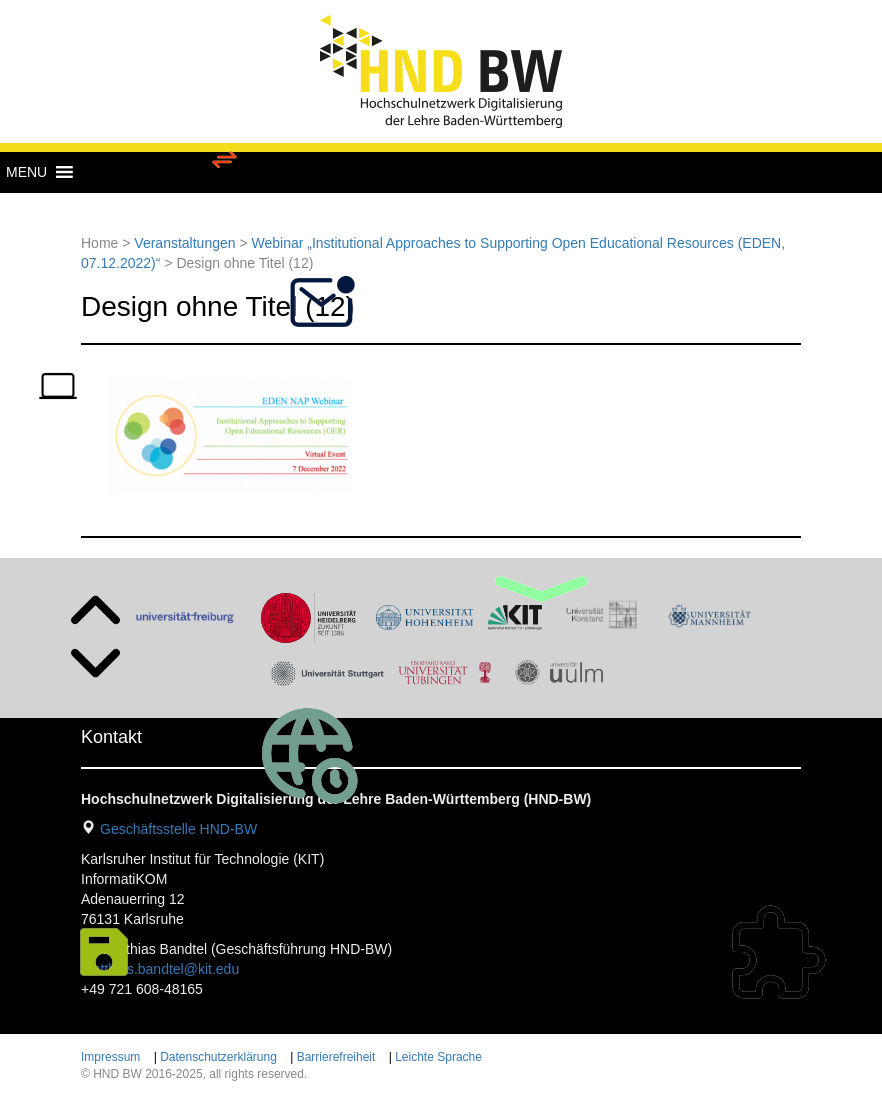 The height and width of the screenshot is (1099, 882). Describe the element at coordinates (541, 586) in the screenshot. I see `expand content or dropdown menu` at that location.